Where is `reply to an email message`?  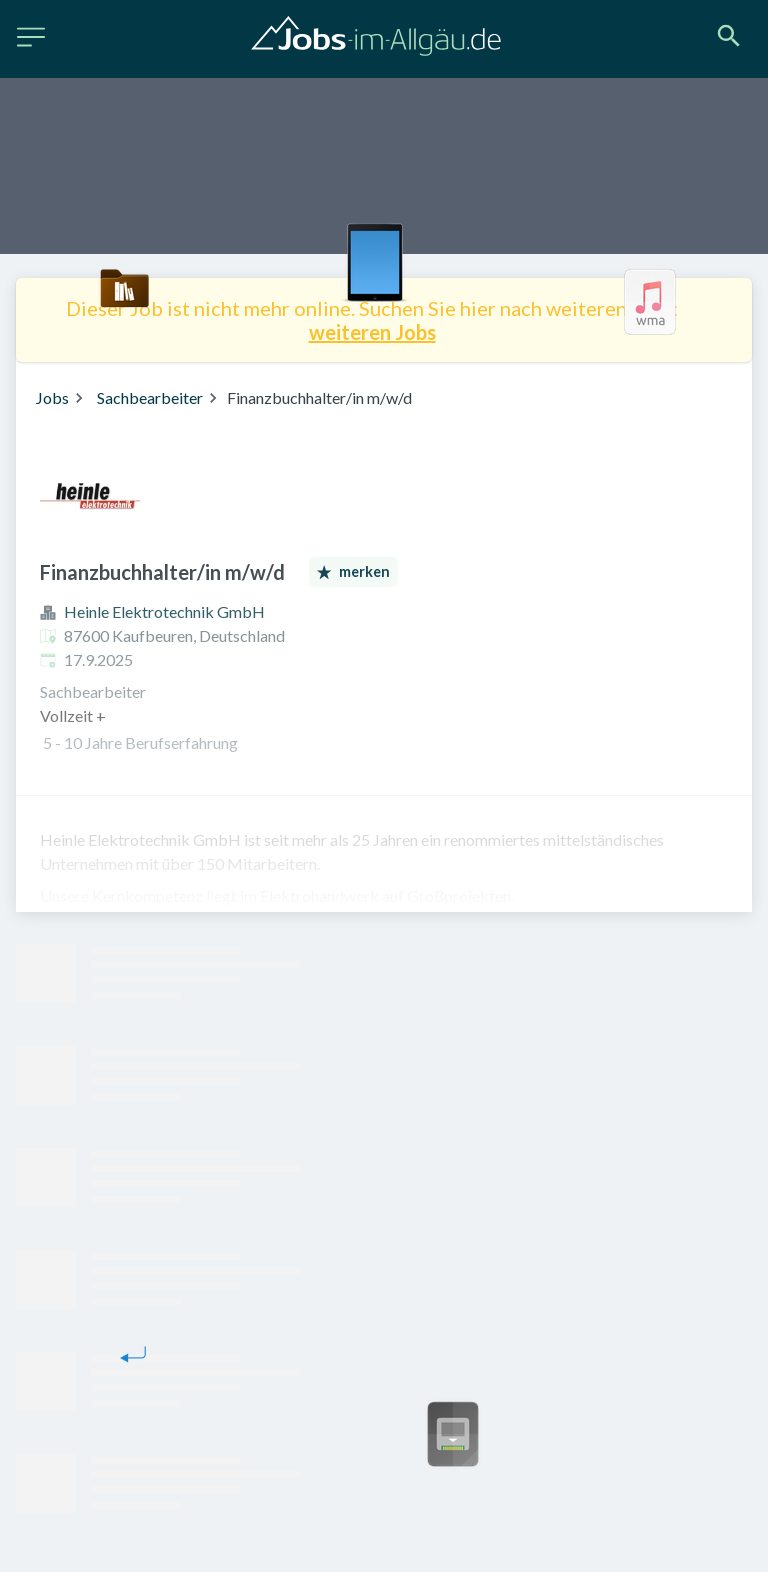 reply to an email message is located at coordinates (132, 1352).